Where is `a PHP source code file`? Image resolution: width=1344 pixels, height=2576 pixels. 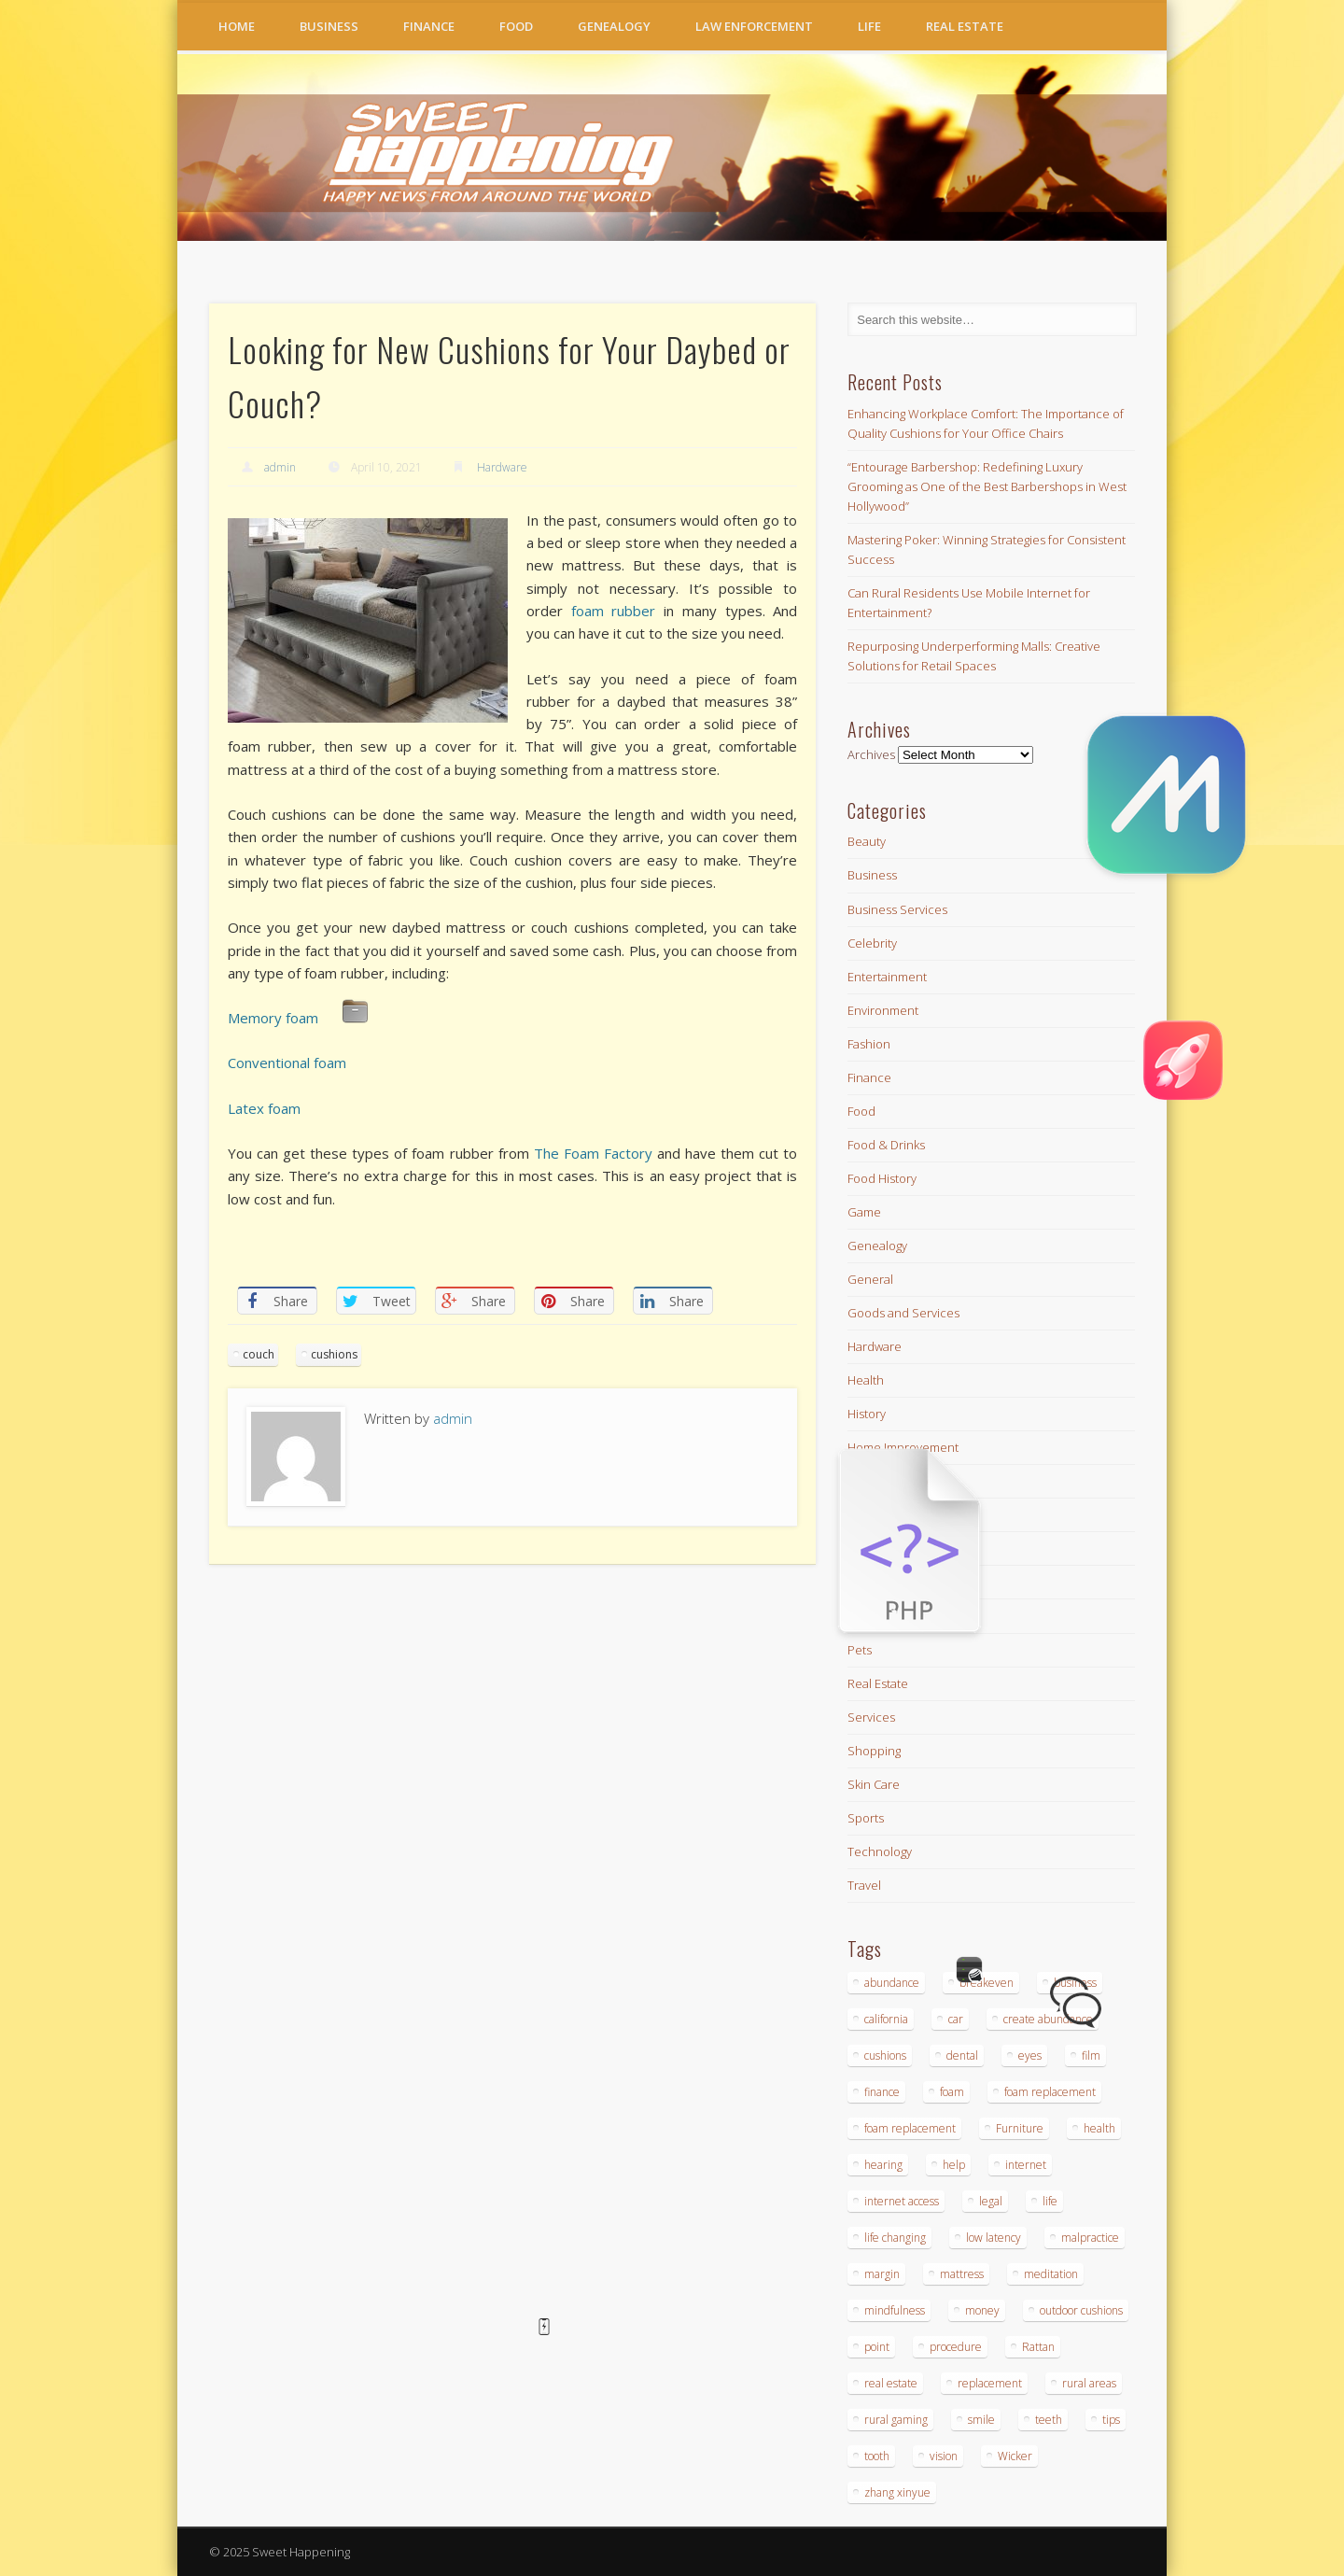 a PHP source code file is located at coordinates (909, 1543).